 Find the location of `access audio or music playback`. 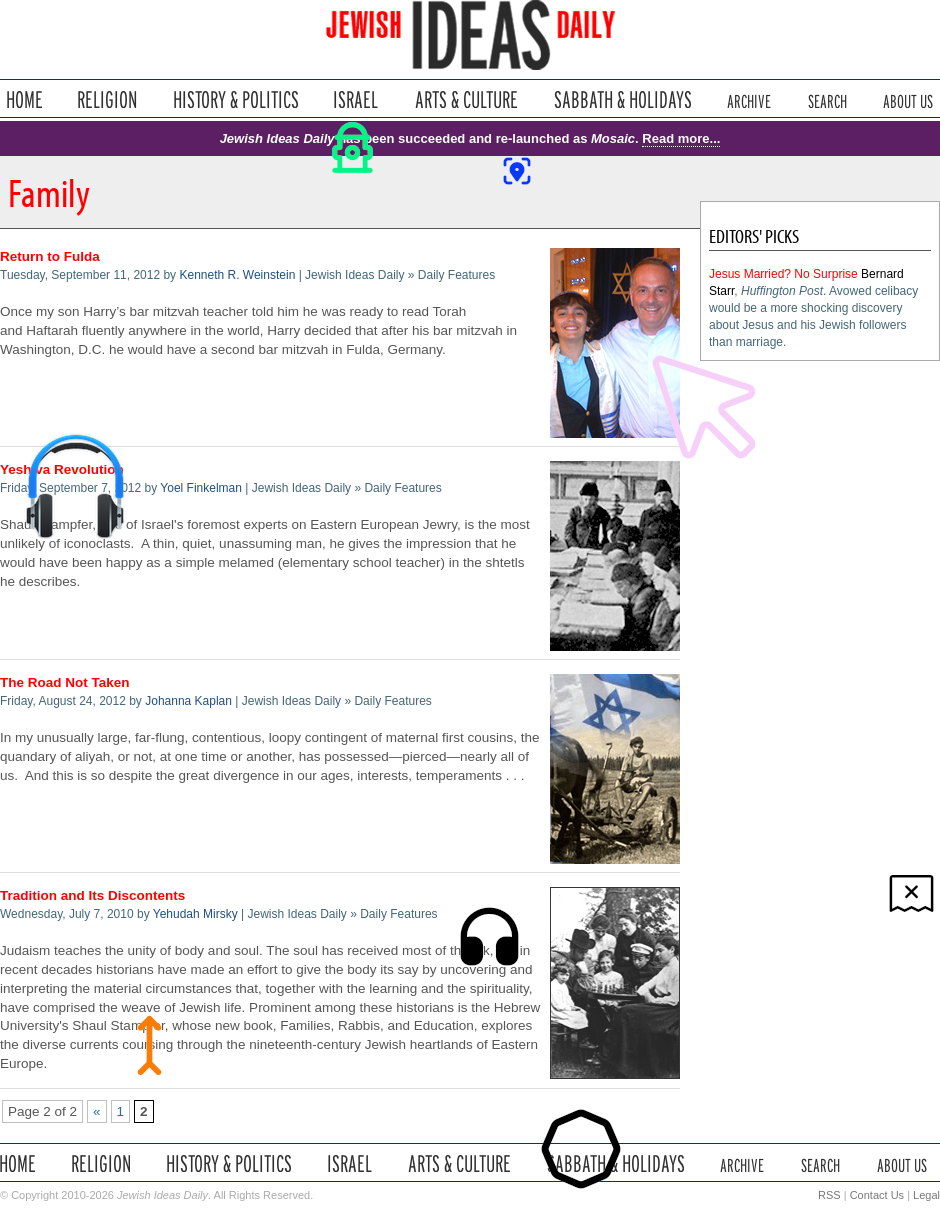

access audio or music playback is located at coordinates (489, 936).